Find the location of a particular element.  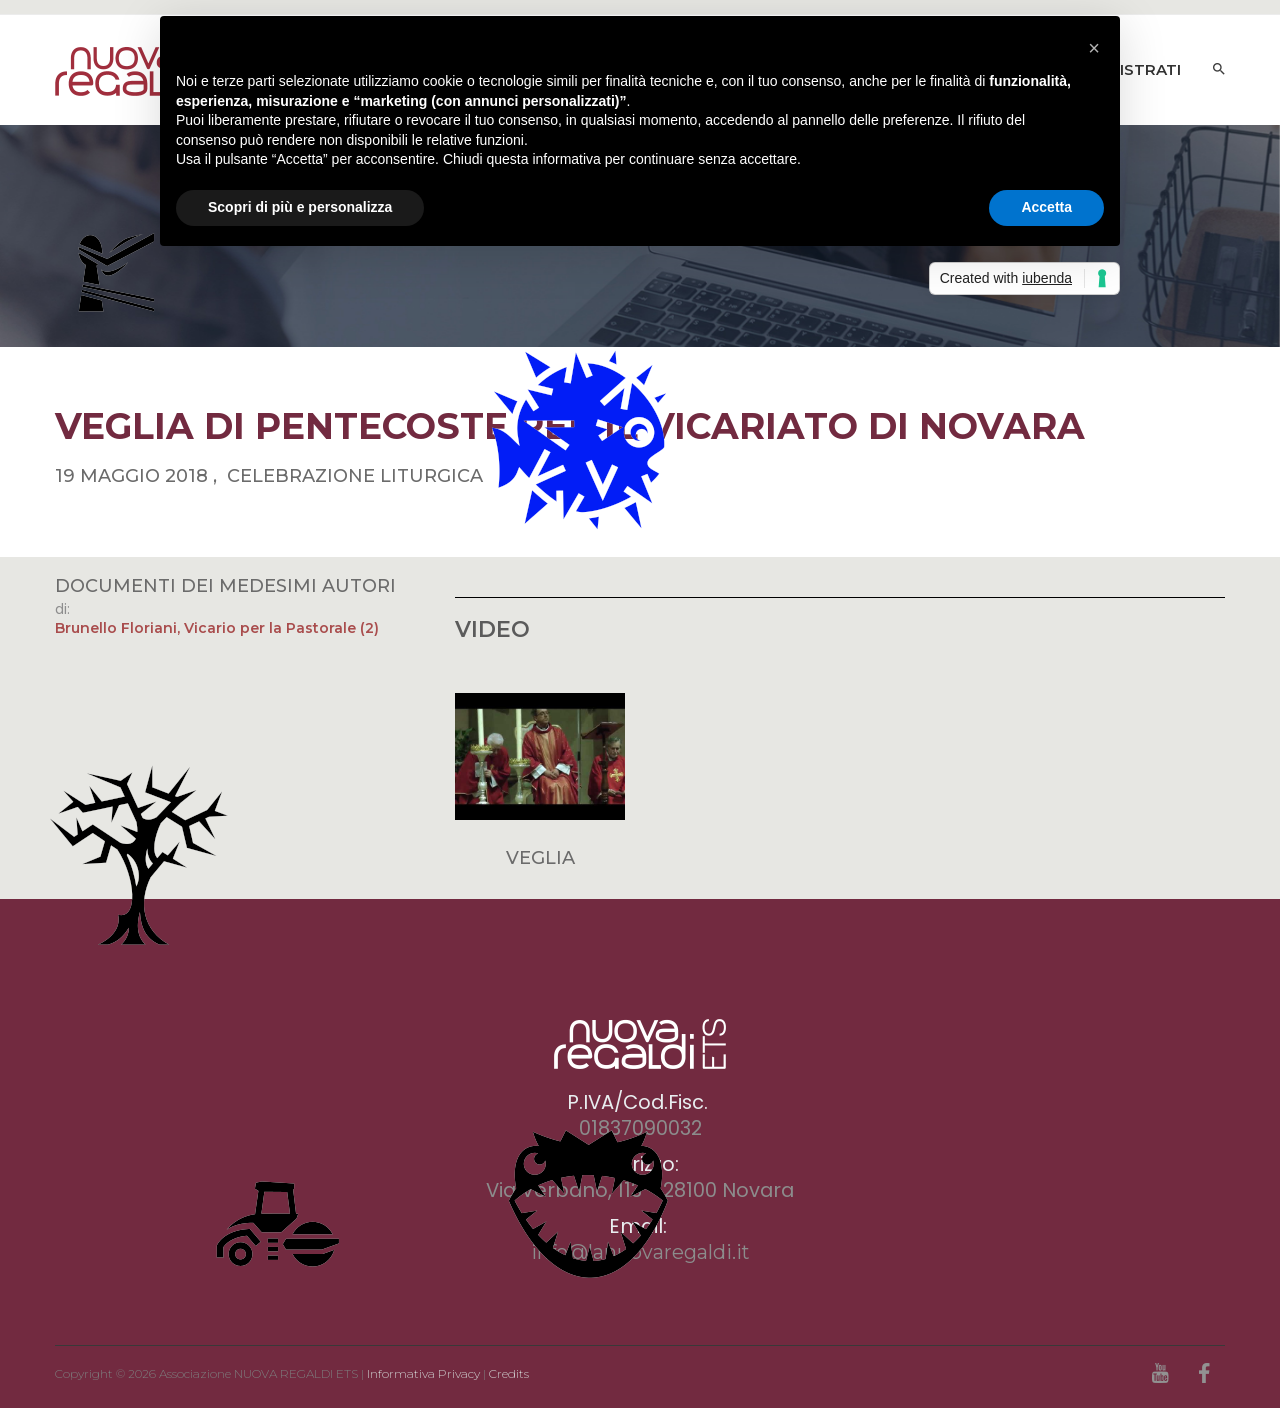

creature or monster enemy type indicator is located at coordinates (588, 1201).